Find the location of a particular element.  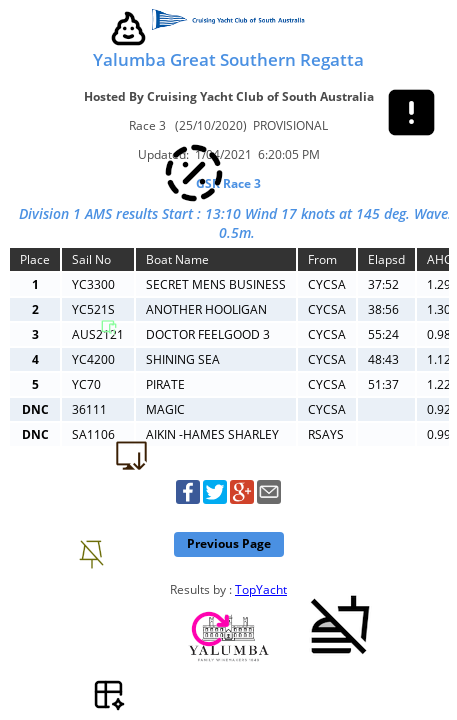

unpin this item is located at coordinates (92, 553).